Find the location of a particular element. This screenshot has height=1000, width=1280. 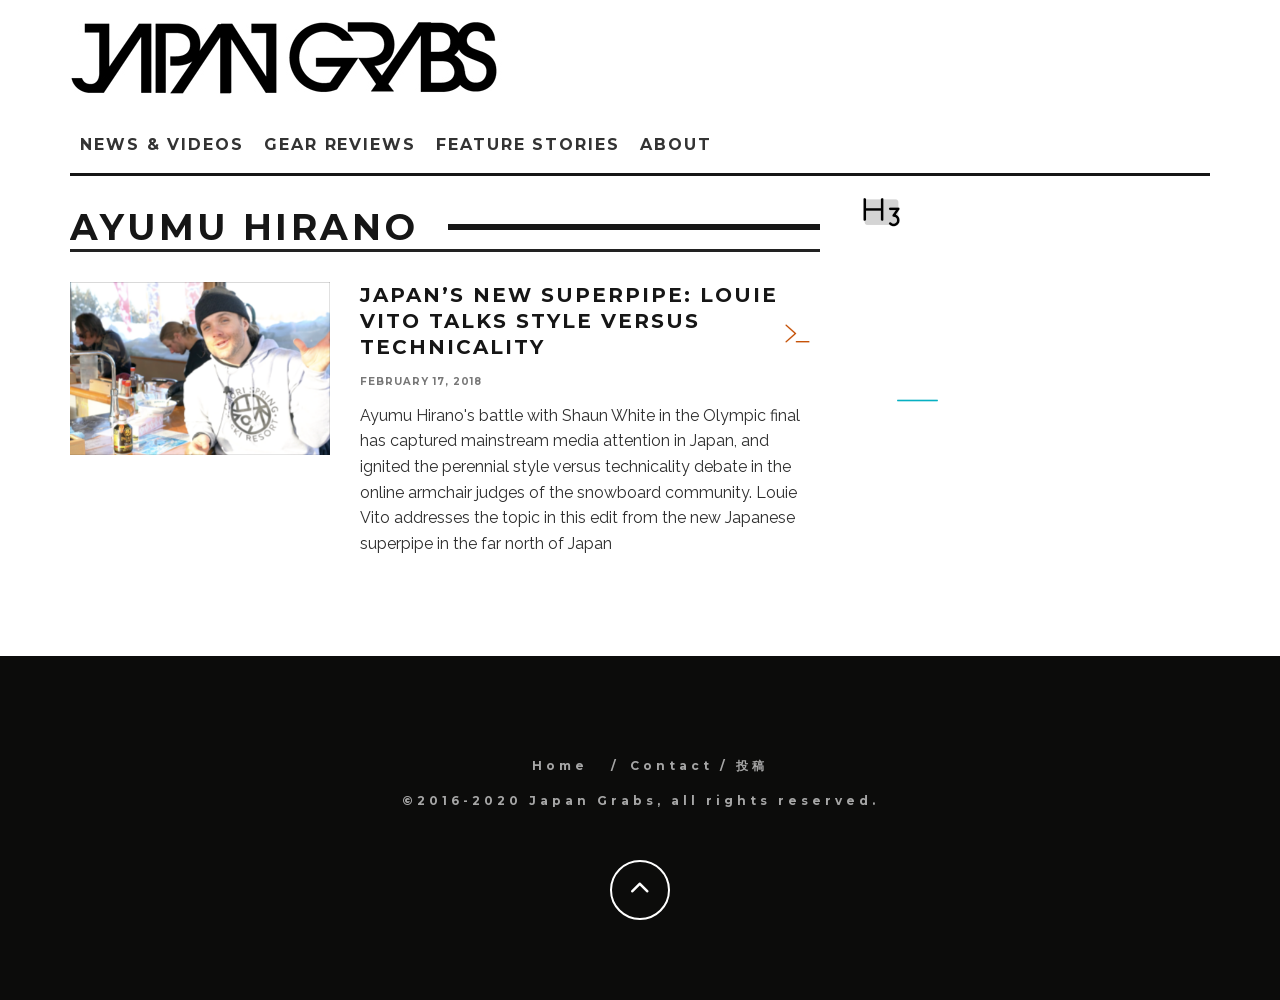

decrease quantity or value is located at coordinates (917, 400).